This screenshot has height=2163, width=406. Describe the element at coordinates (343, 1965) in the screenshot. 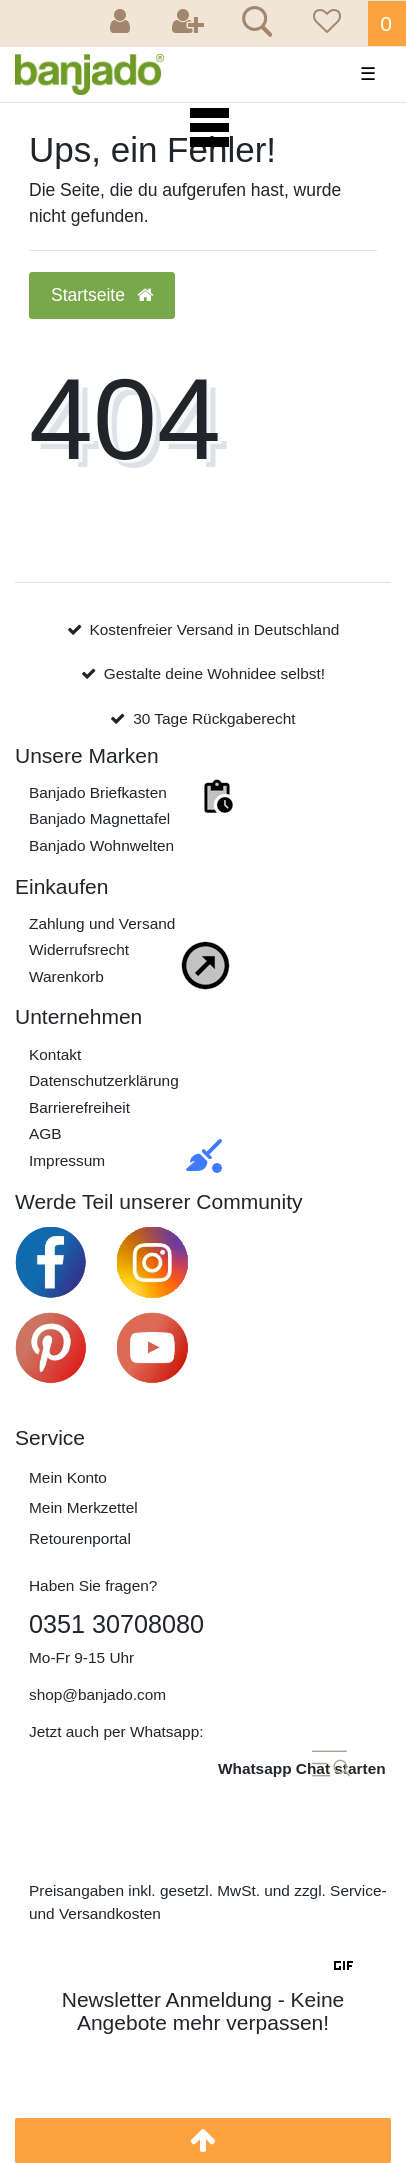

I see `insert a GIF into your message` at that location.